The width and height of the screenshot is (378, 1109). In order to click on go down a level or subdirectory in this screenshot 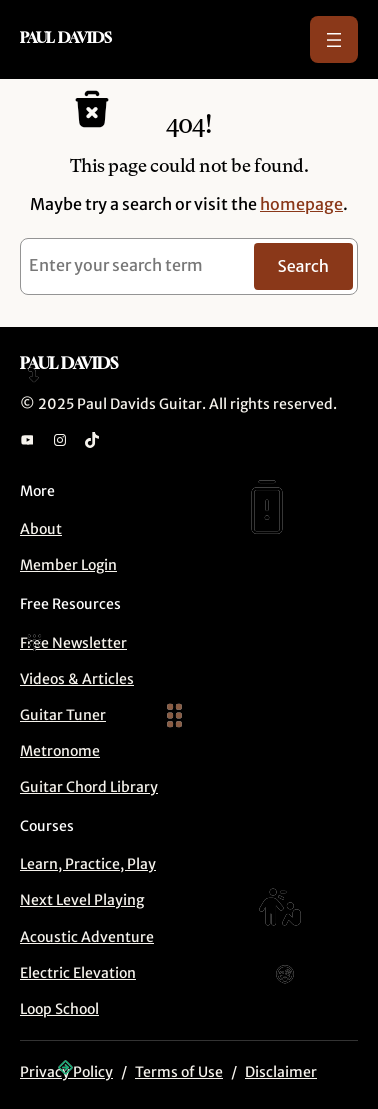, I will do `click(34, 375)`.